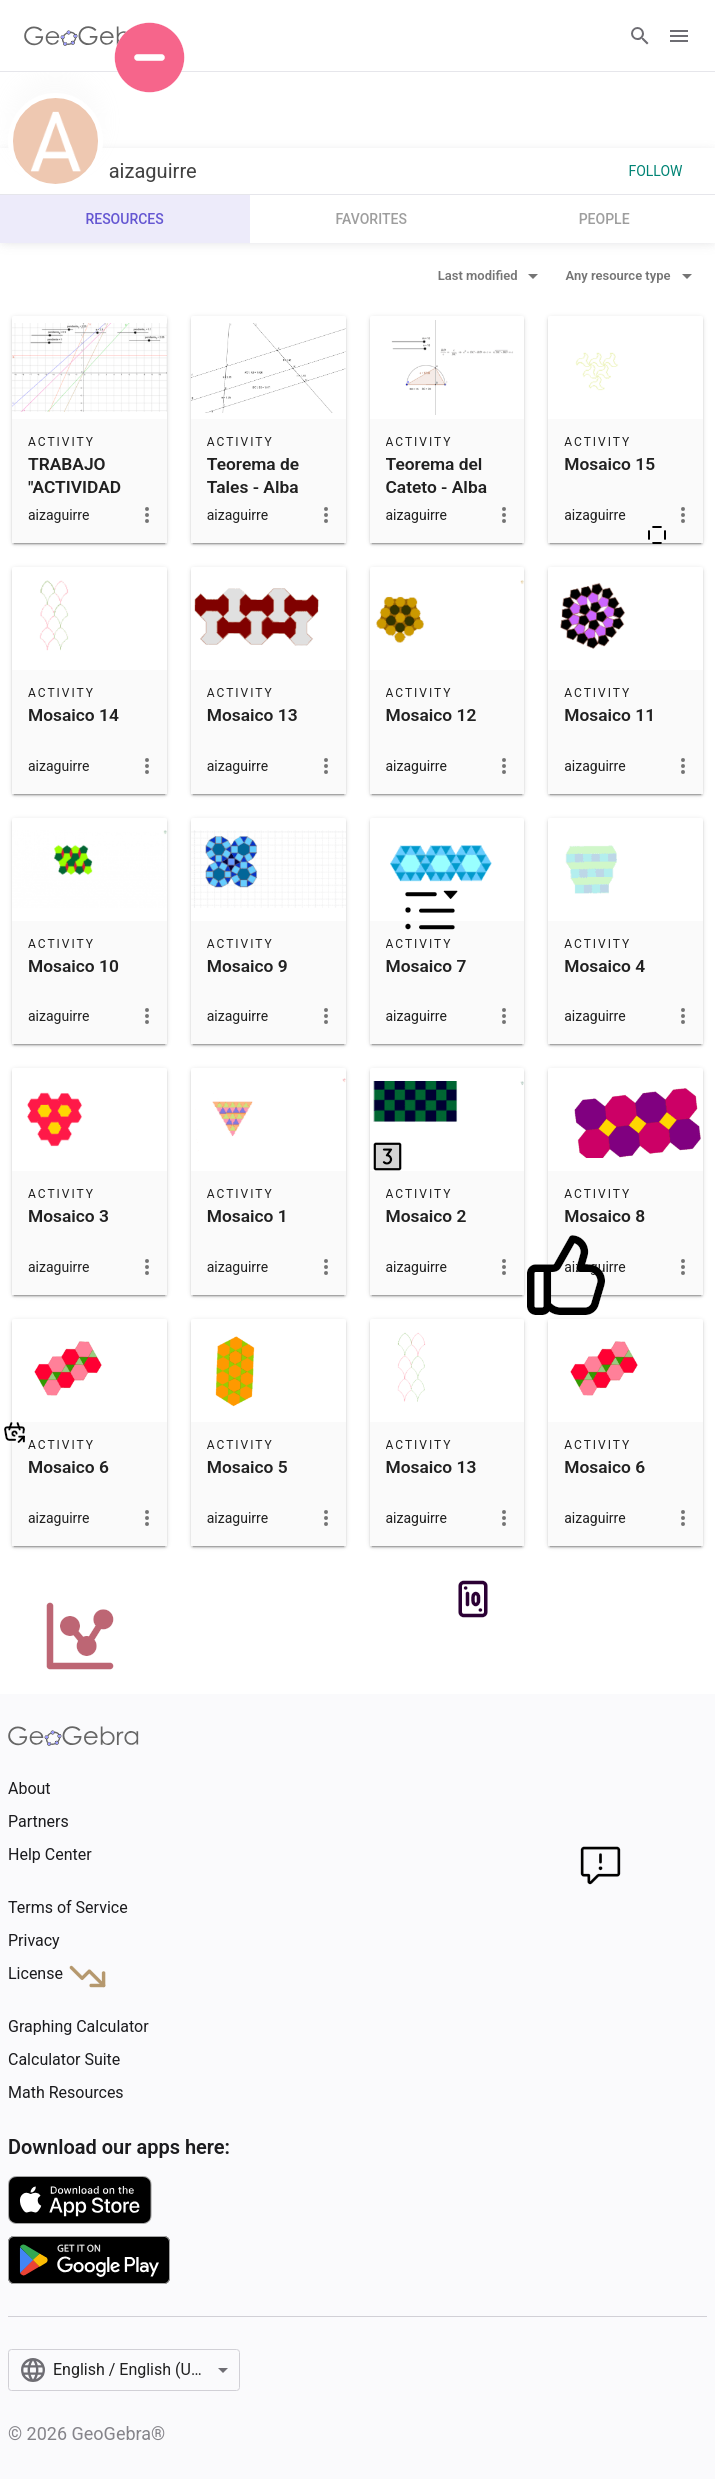 This screenshot has height=2479, width=715. I want to click on represents a 10 playing card in a card game, so click(473, 1599).